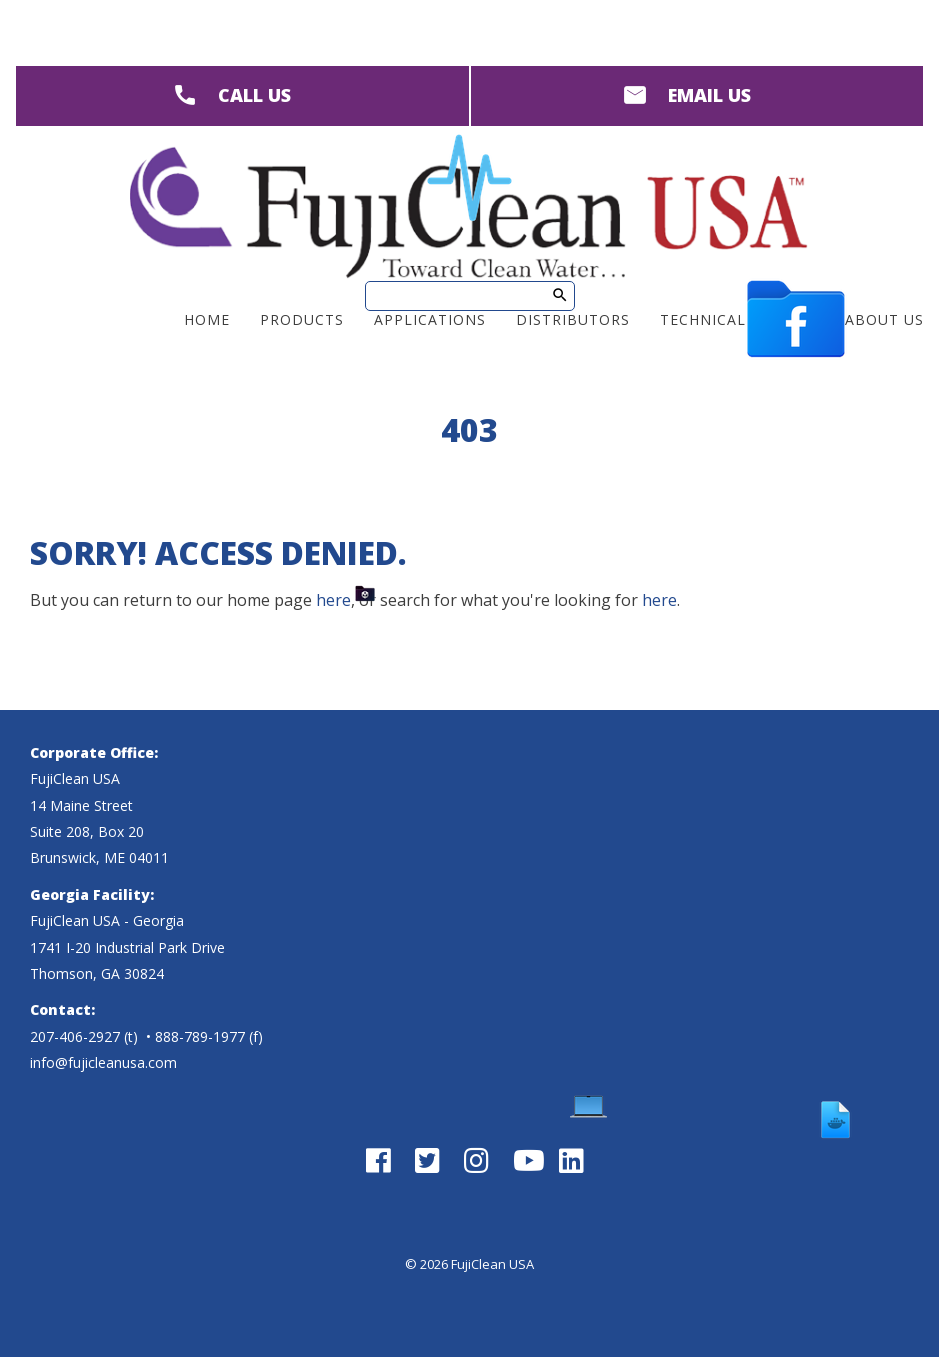  I want to click on open folder containing facebook-related files, so click(795, 321).